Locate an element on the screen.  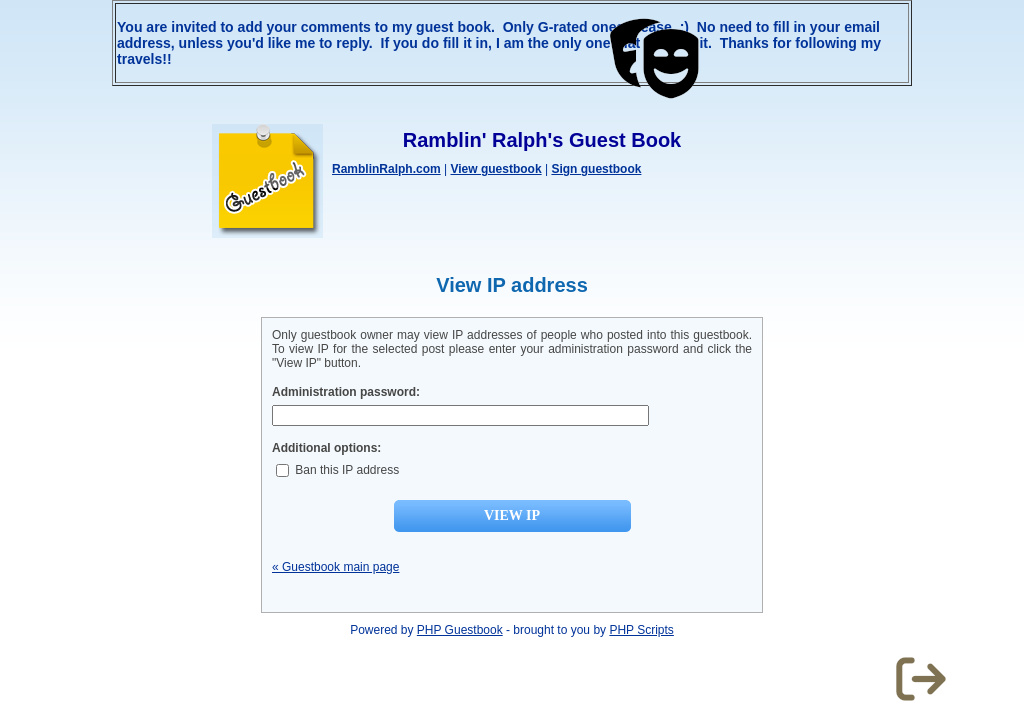
log out of your account is located at coordinates (921, 679).